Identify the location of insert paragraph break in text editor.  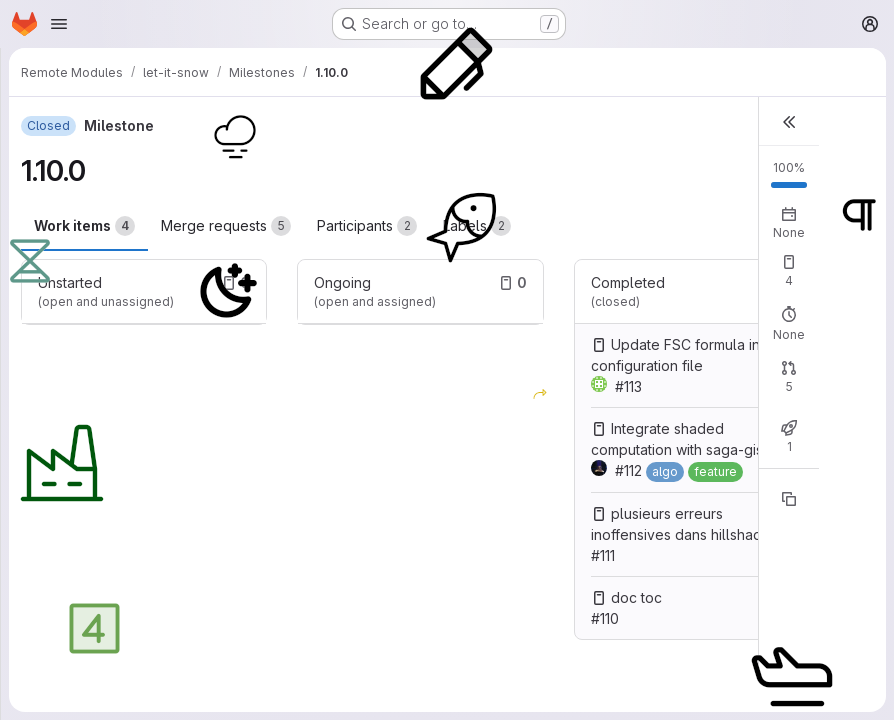
(860, 215).